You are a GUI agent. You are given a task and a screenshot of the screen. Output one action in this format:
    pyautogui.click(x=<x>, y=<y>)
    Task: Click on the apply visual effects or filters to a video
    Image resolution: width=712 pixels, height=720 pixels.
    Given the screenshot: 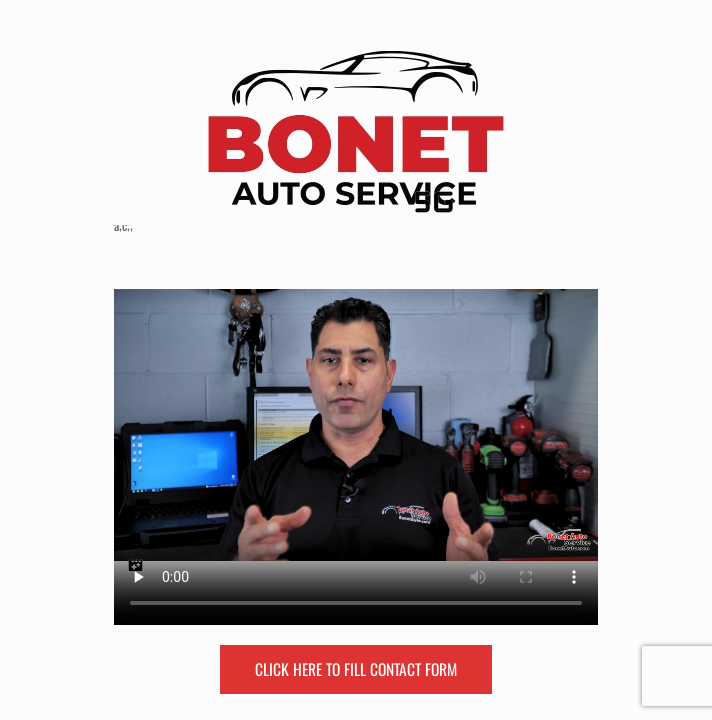 What is the action you would take?
    pyautogui.click(x=135, y=565)
    